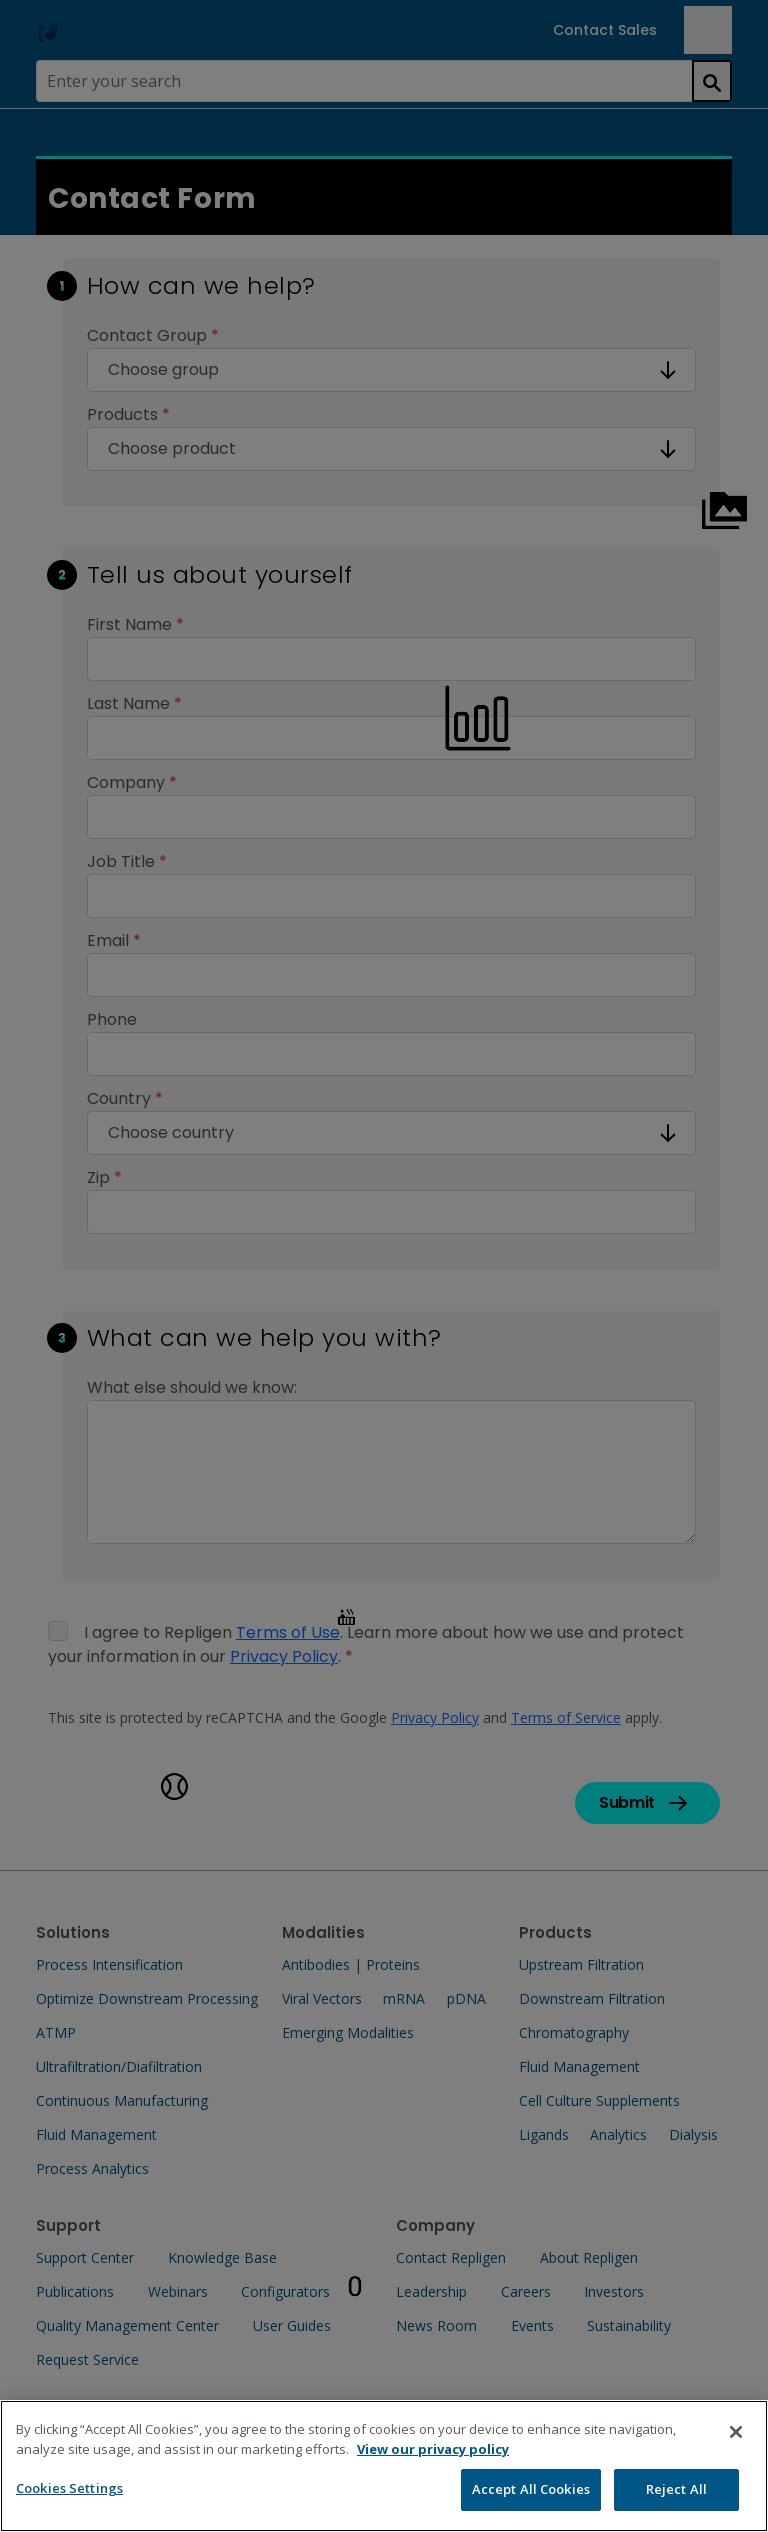 The height and width of the screenshot is (2532, 768). What do you see at coordinates (355, 2287) in the screenshot?
I see `set exposure compensation to zero` at bounding box center [355, 2287].